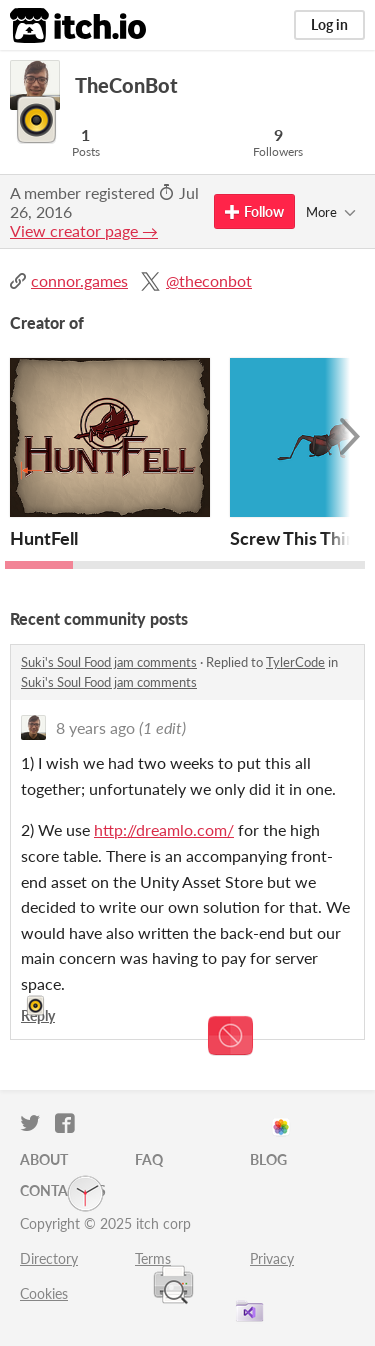 Image resolution: width=375 pixels, height=1346 pixels. Describe the element at coordinates (230, 1034) in the screenshot. I see `indicates image failed to load` at that location.